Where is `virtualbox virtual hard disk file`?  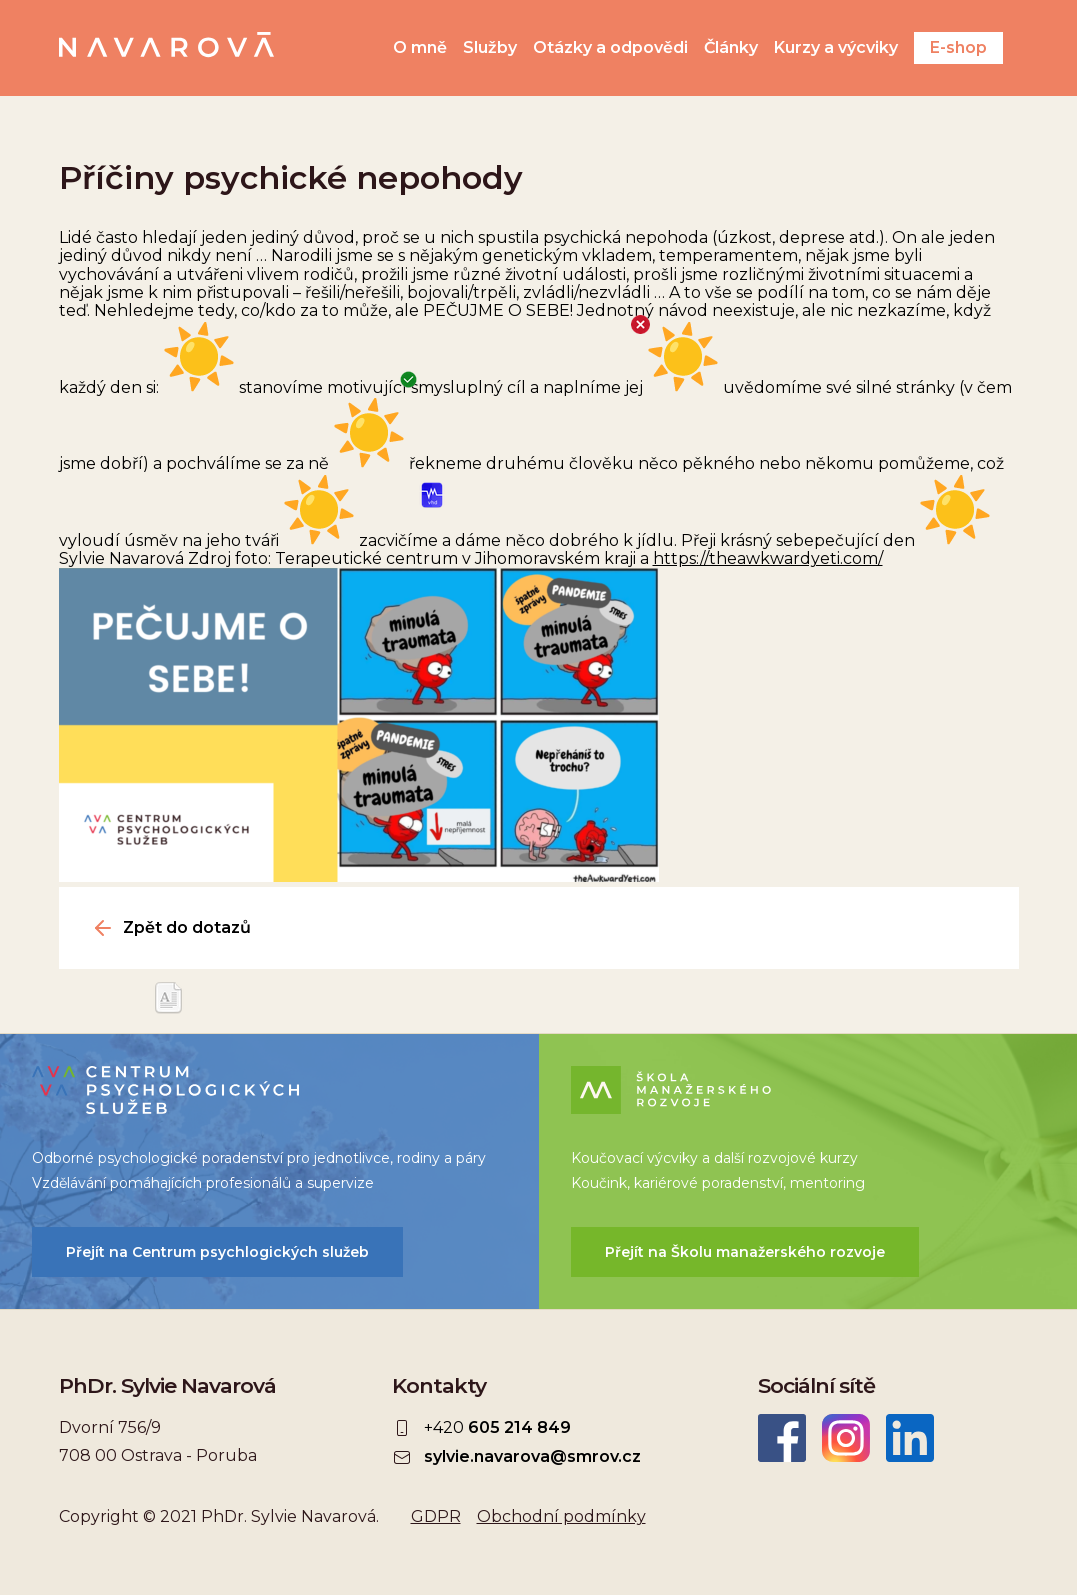
virtualbox virtual hard disk file is located at coordinates (432, 495).